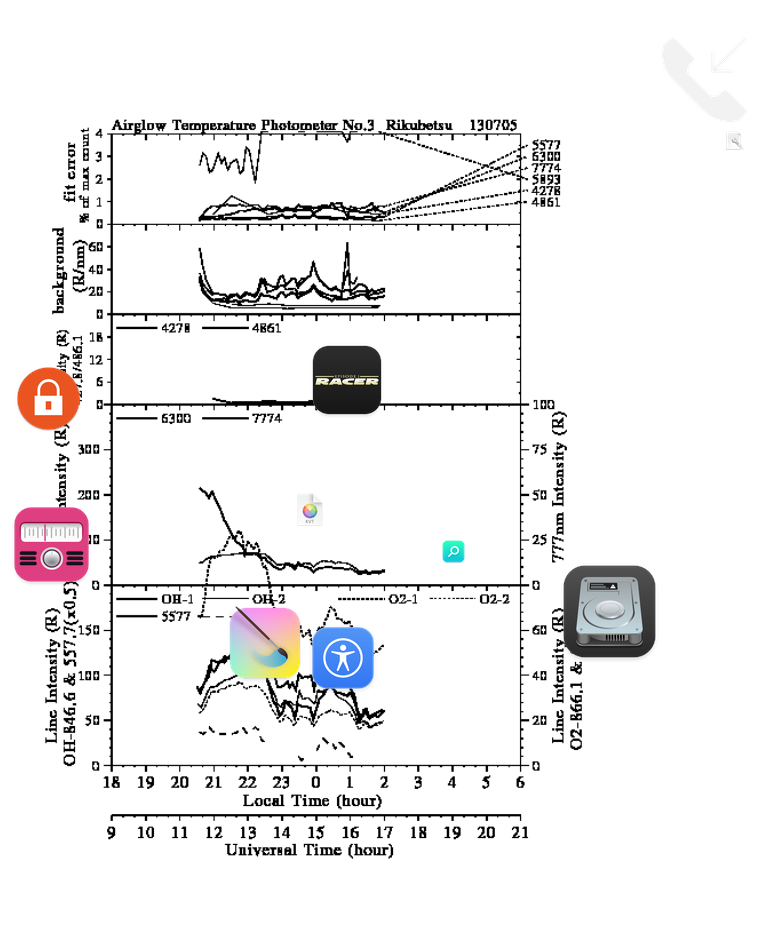  I want to click on view or edit document properties, so click(735, 141).